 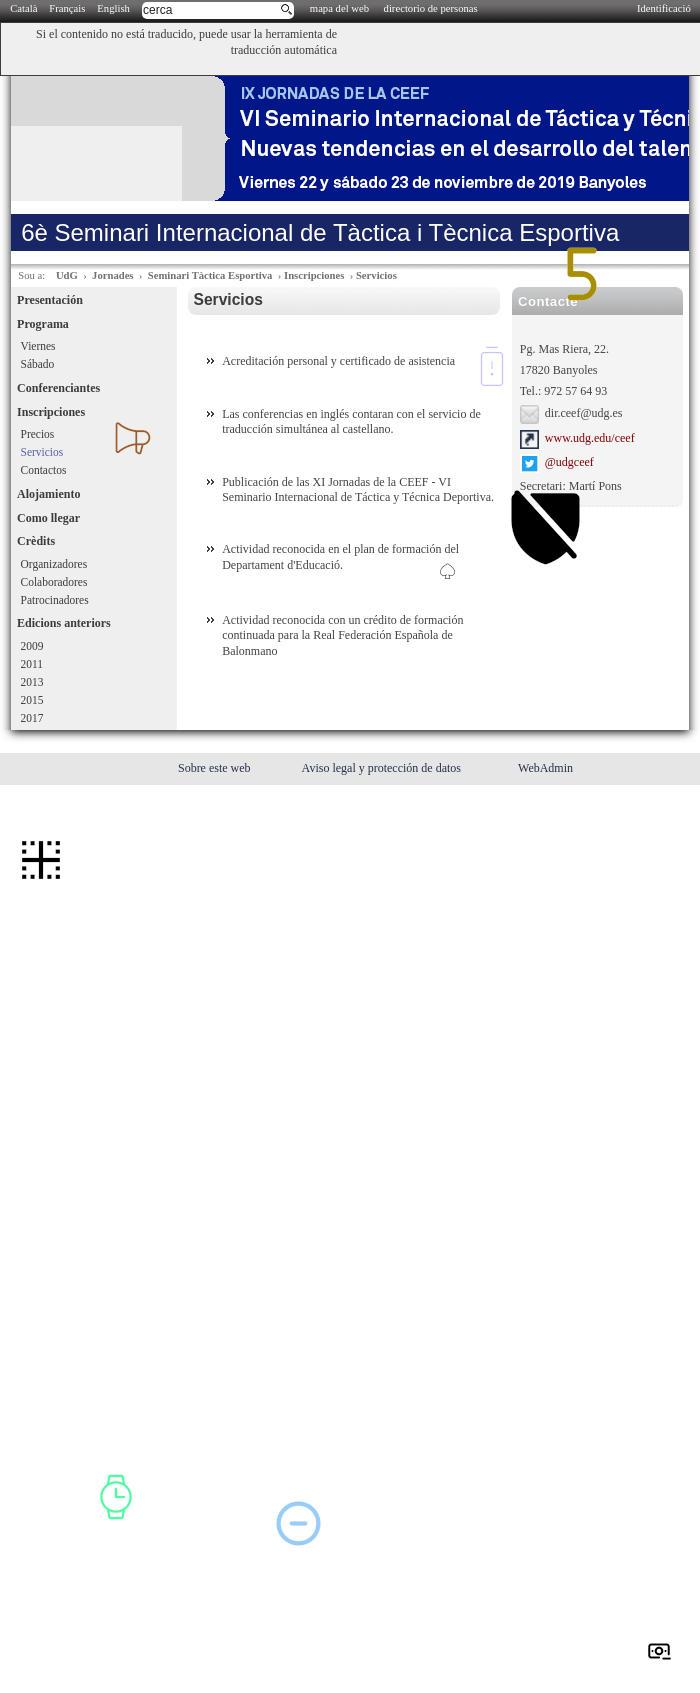 I want to click on playing cards or card game category, so click(x=447, y=571).